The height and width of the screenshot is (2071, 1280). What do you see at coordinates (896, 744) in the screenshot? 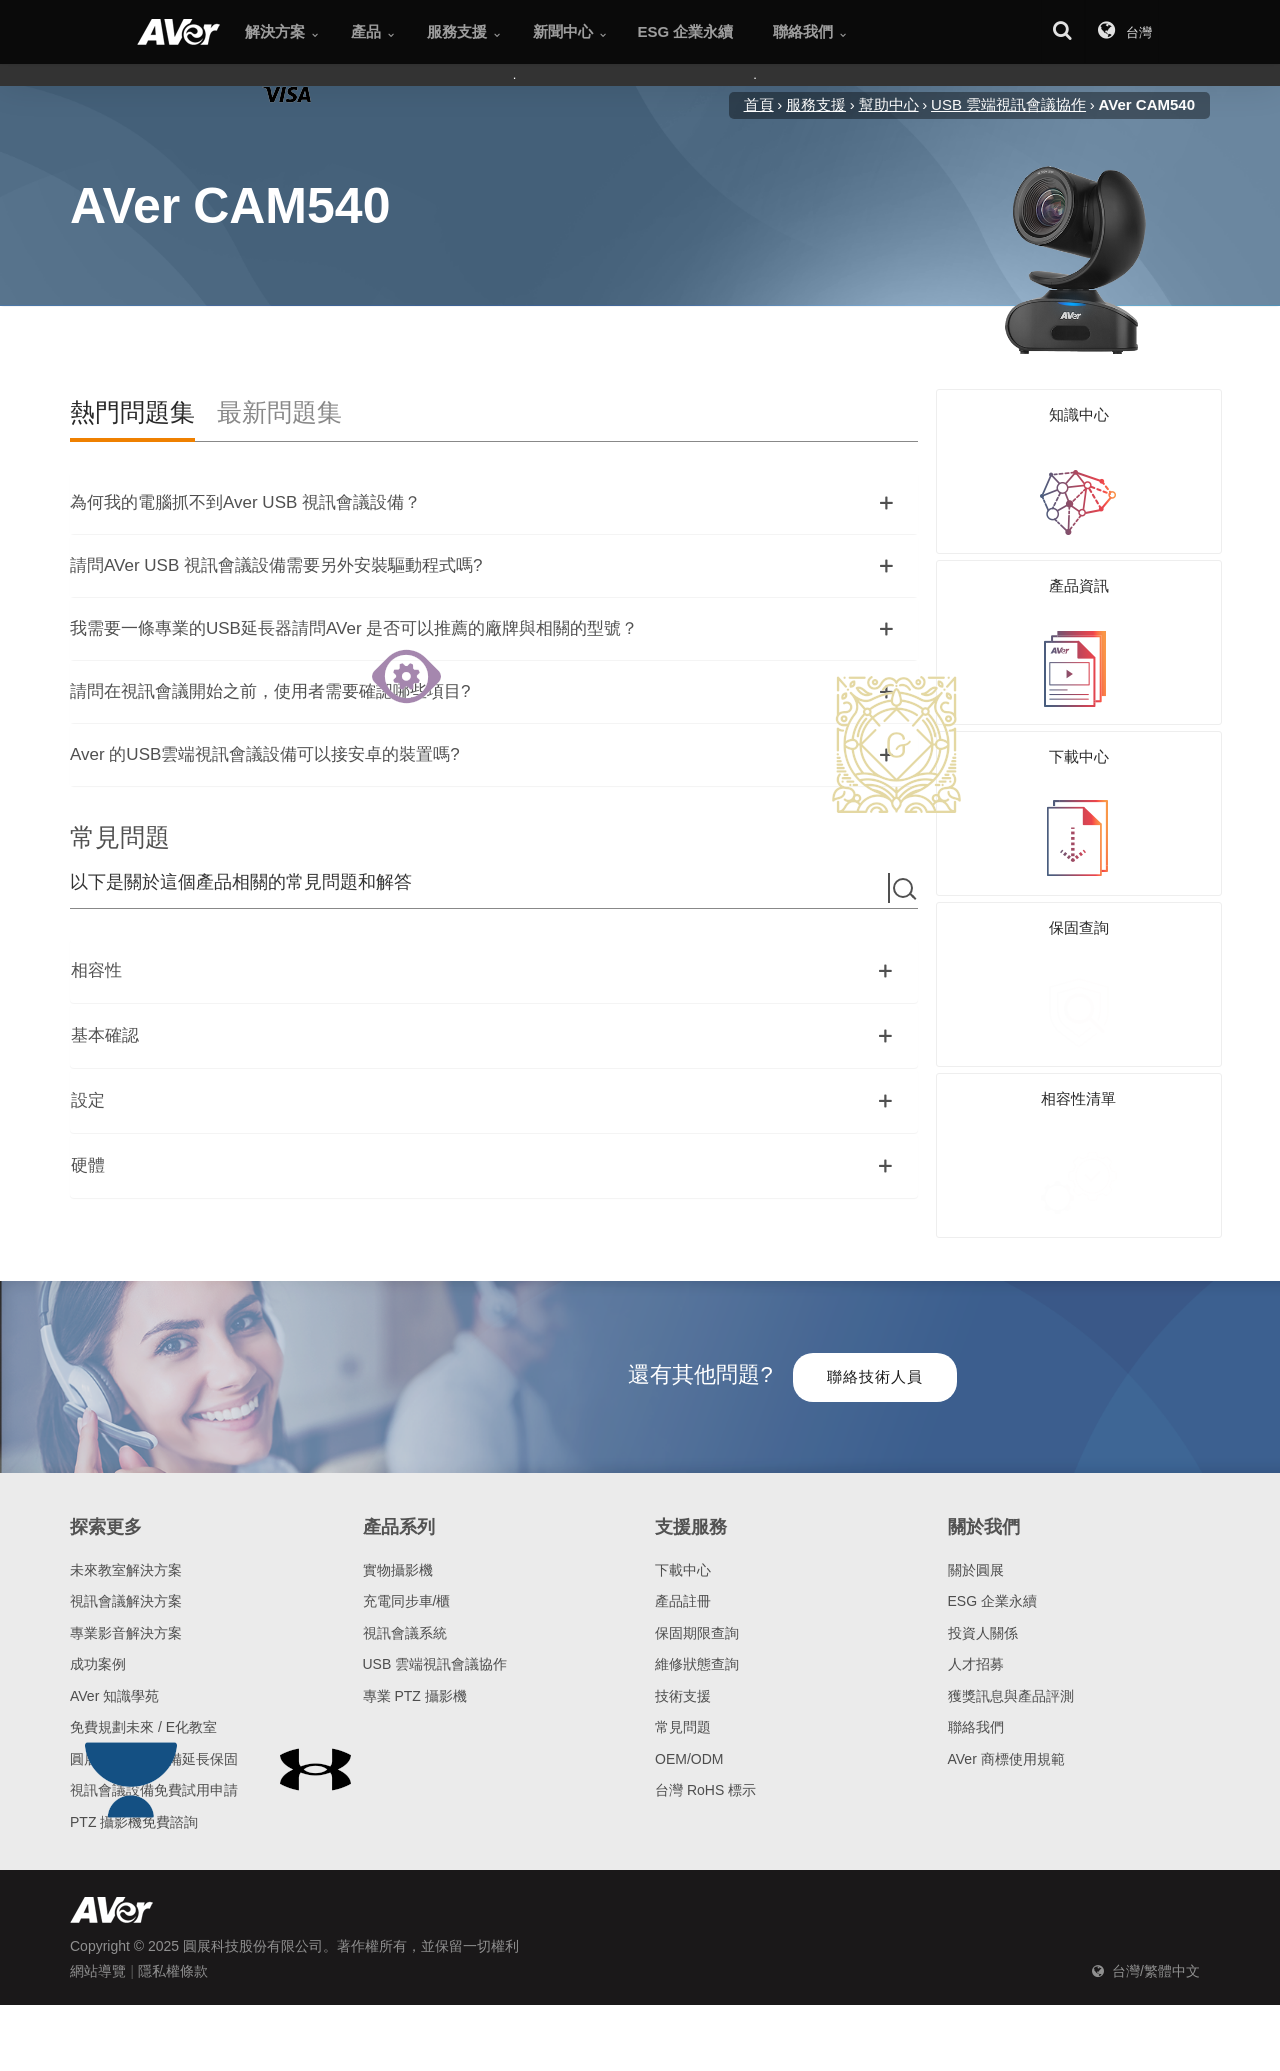
I see `open the gutenberg block editor` at bounding box center [896, 744].